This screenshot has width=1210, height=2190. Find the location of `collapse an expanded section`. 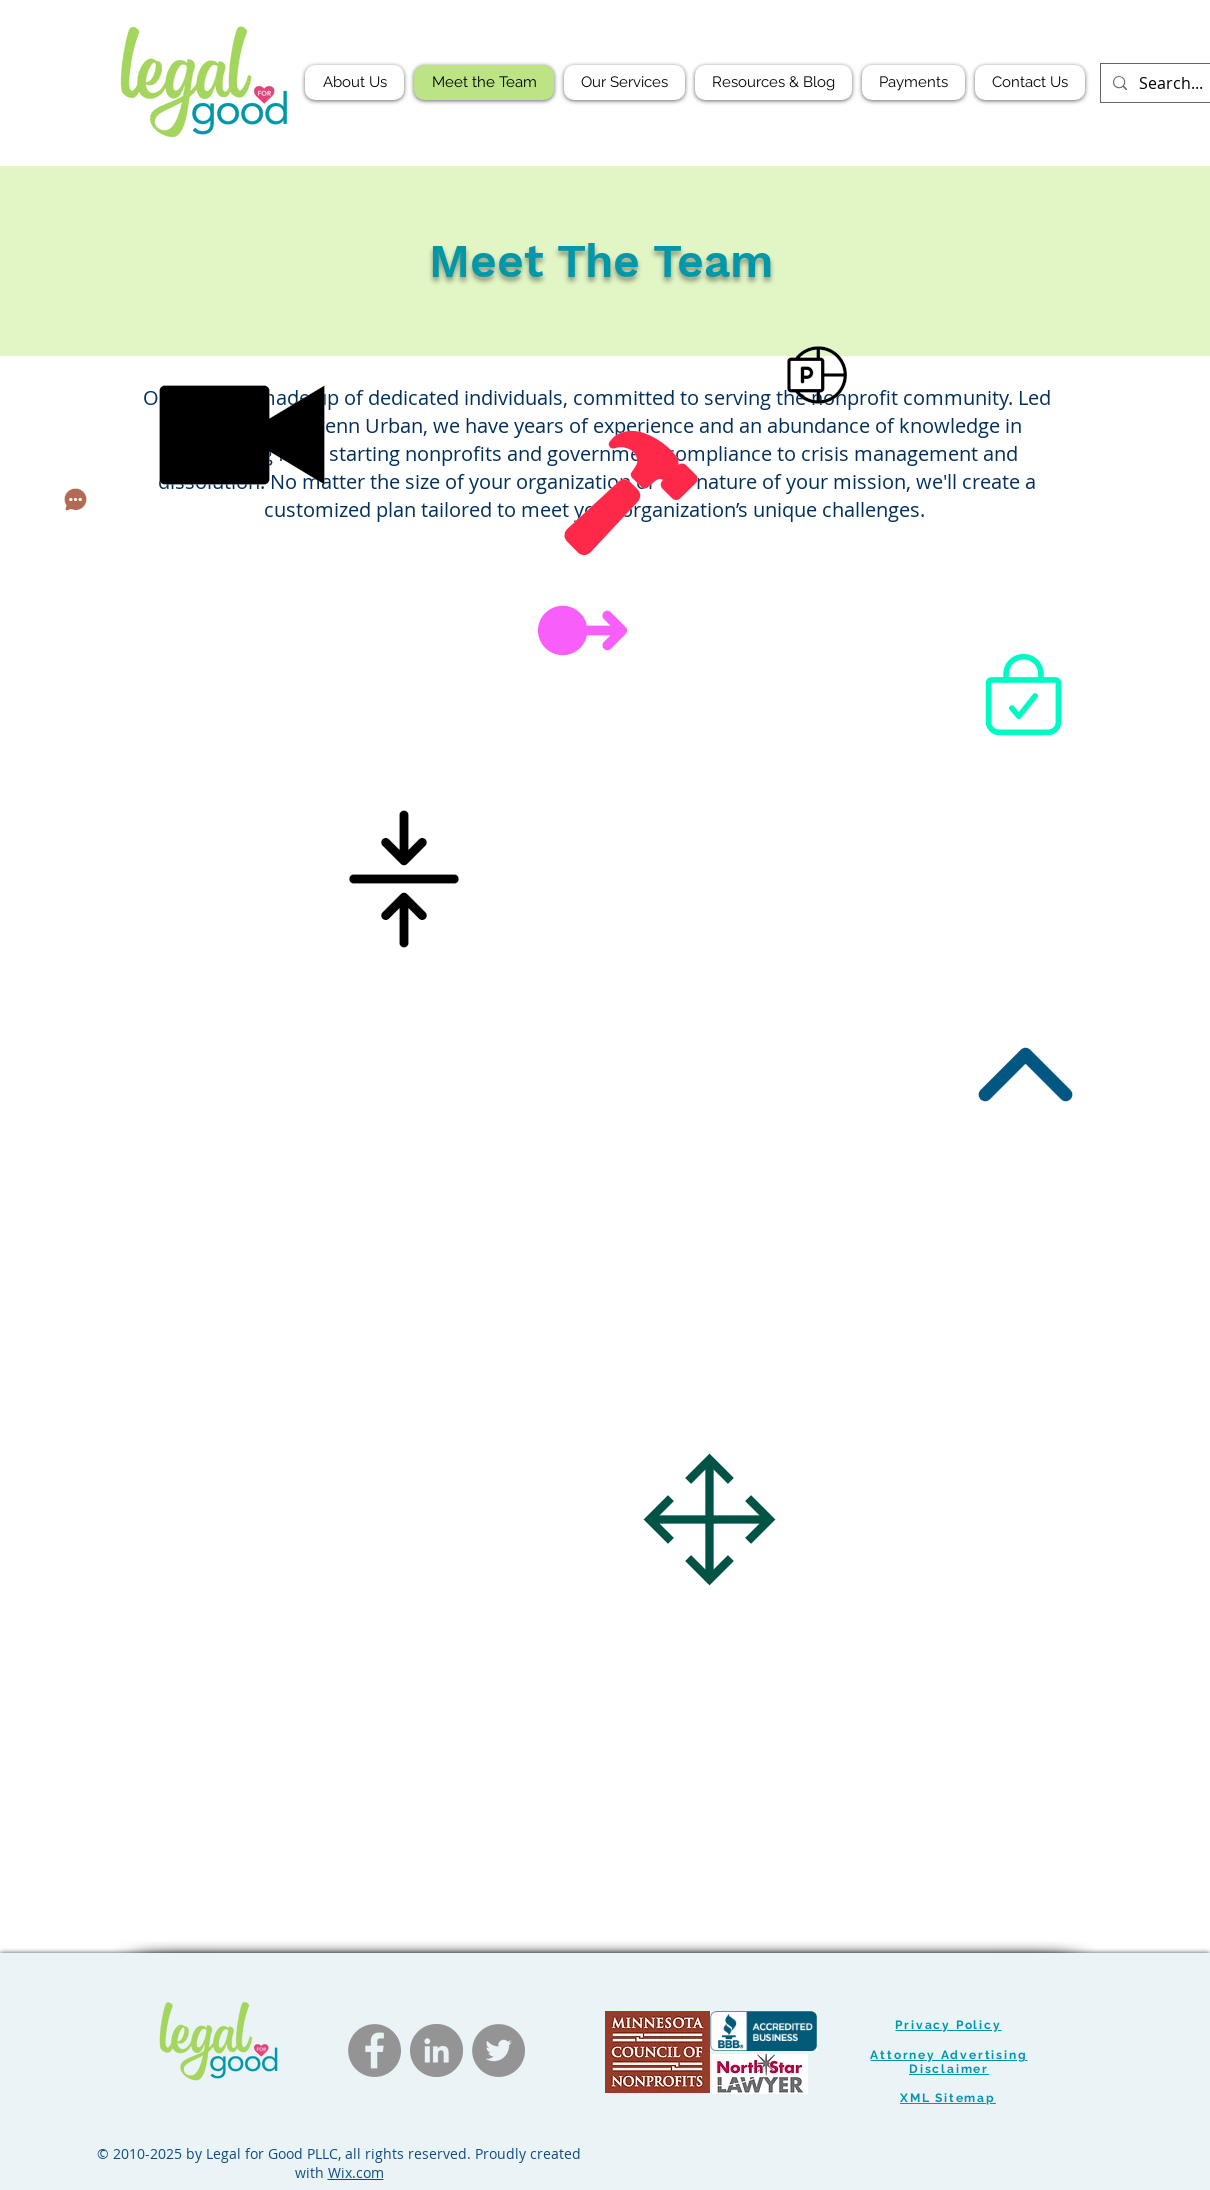

collapse an expanded section is located at coordinates (1025, 1074).